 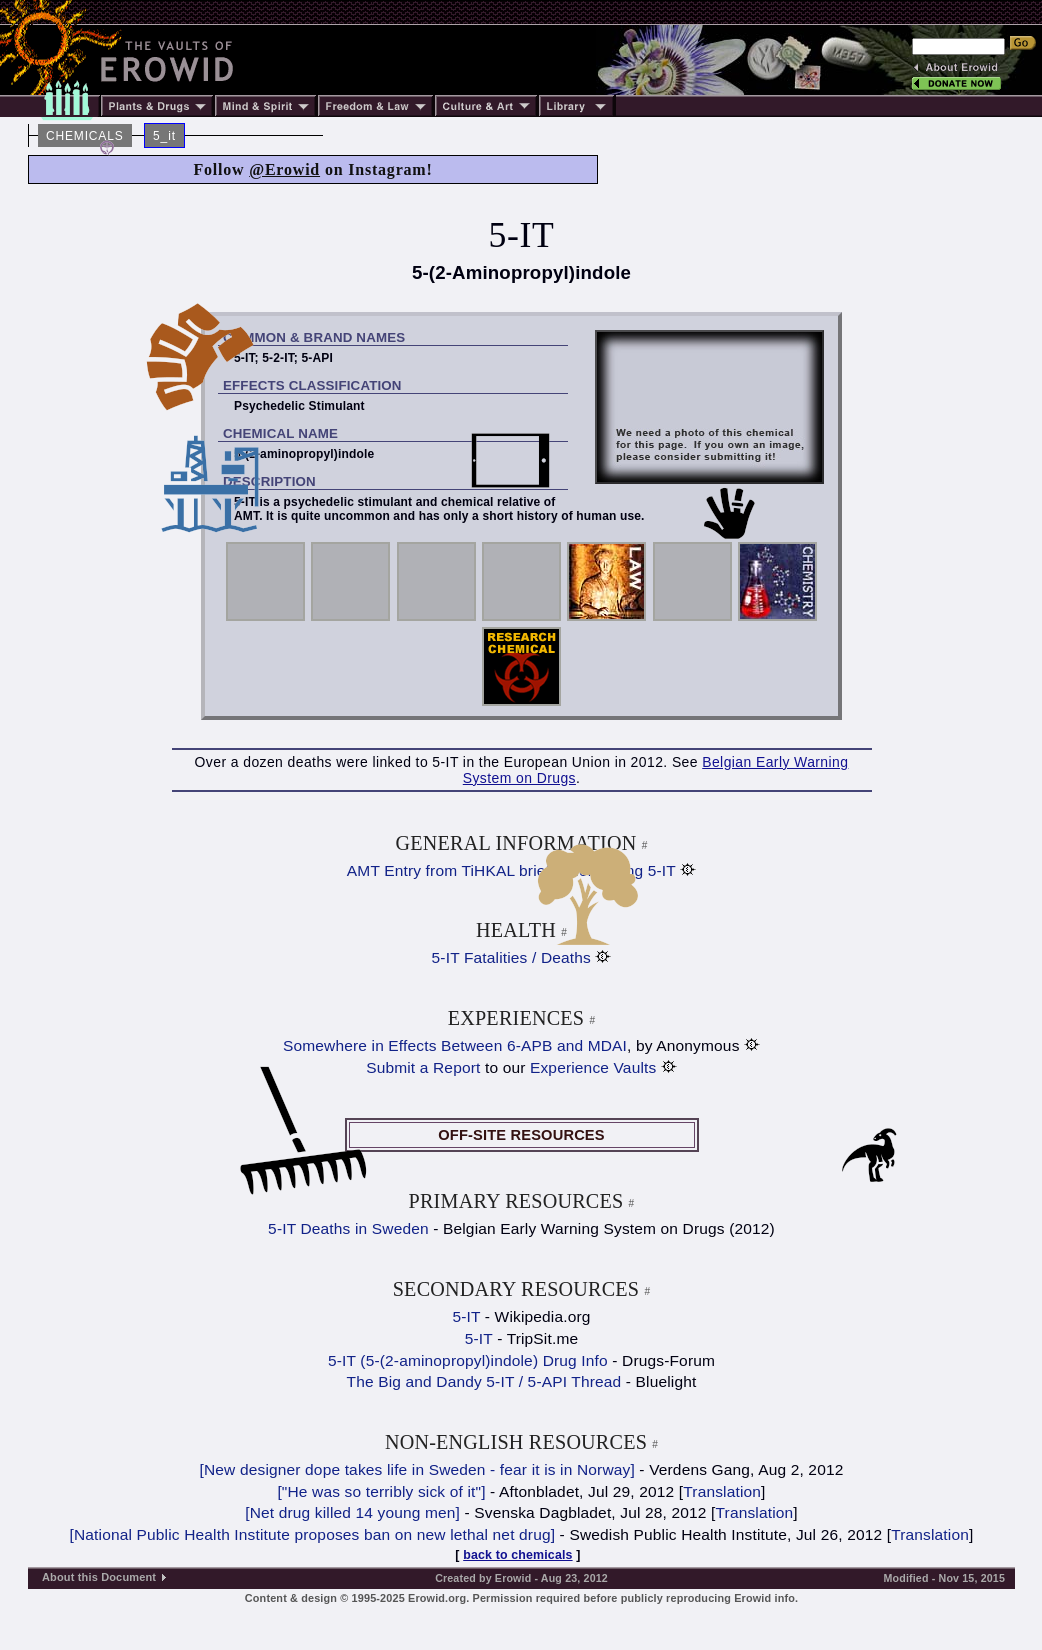 What do you see at coordinates (107, 148) in the screenshot?
I see `browse plants and animals category` at bounding box center [107, 148].